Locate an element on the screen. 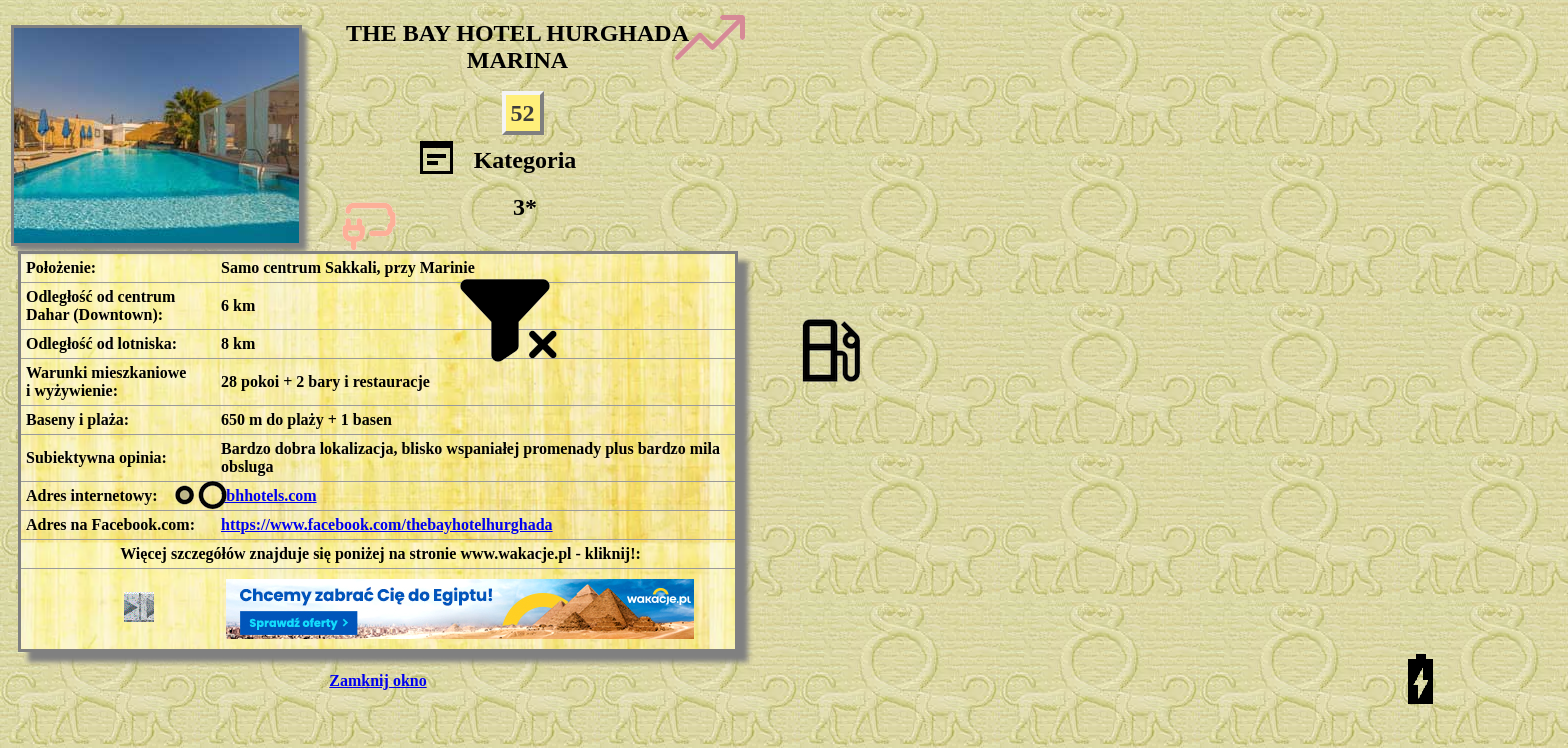  find nearby gas stations is located at coordinates (830, 350).